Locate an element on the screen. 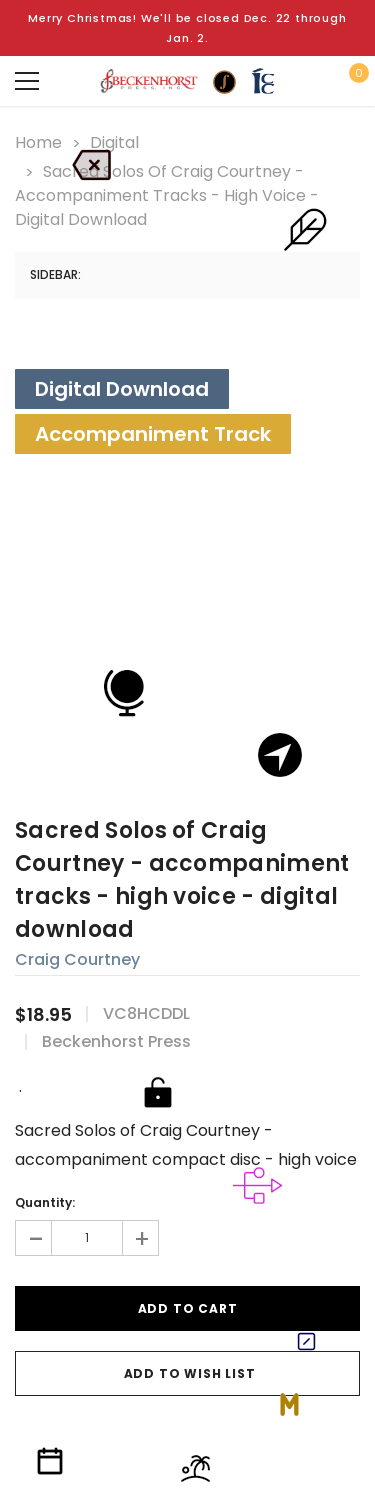 The image size is (375, 1500). access global or international settings is located at coordinates (125, 691).